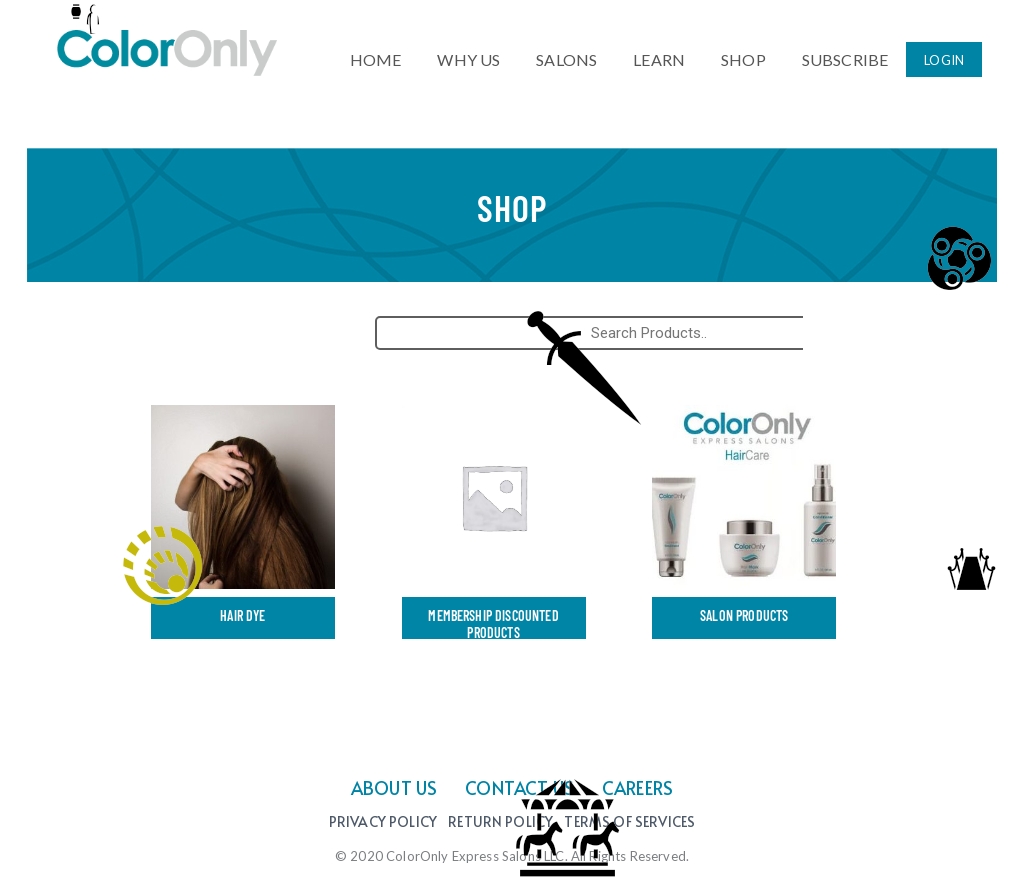 This screenshot has height=890, width=1024. Describe the element at coordinates (567, 825) in the screenshot. I see `access carousel or slideshow view` at that location.